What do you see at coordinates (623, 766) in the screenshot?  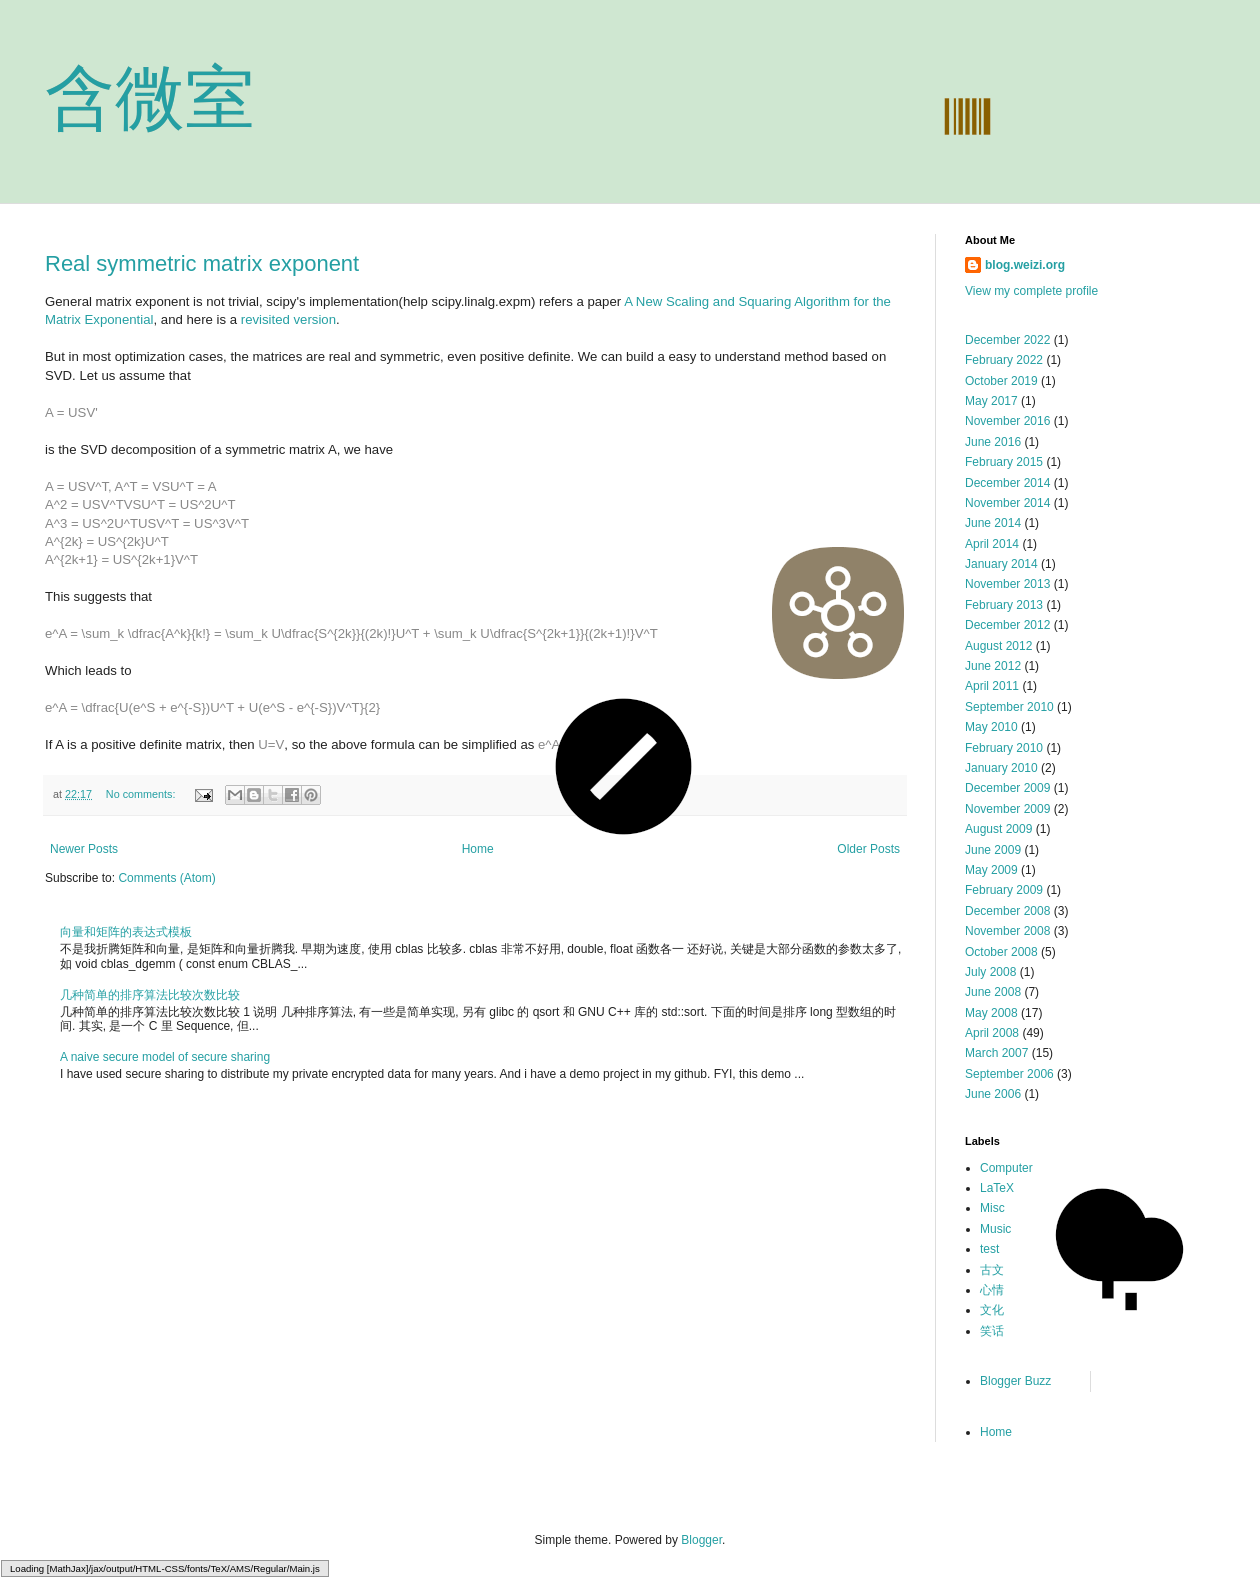 I see `indicates a blocked or prohibited action` at bounding box center [623, 766].